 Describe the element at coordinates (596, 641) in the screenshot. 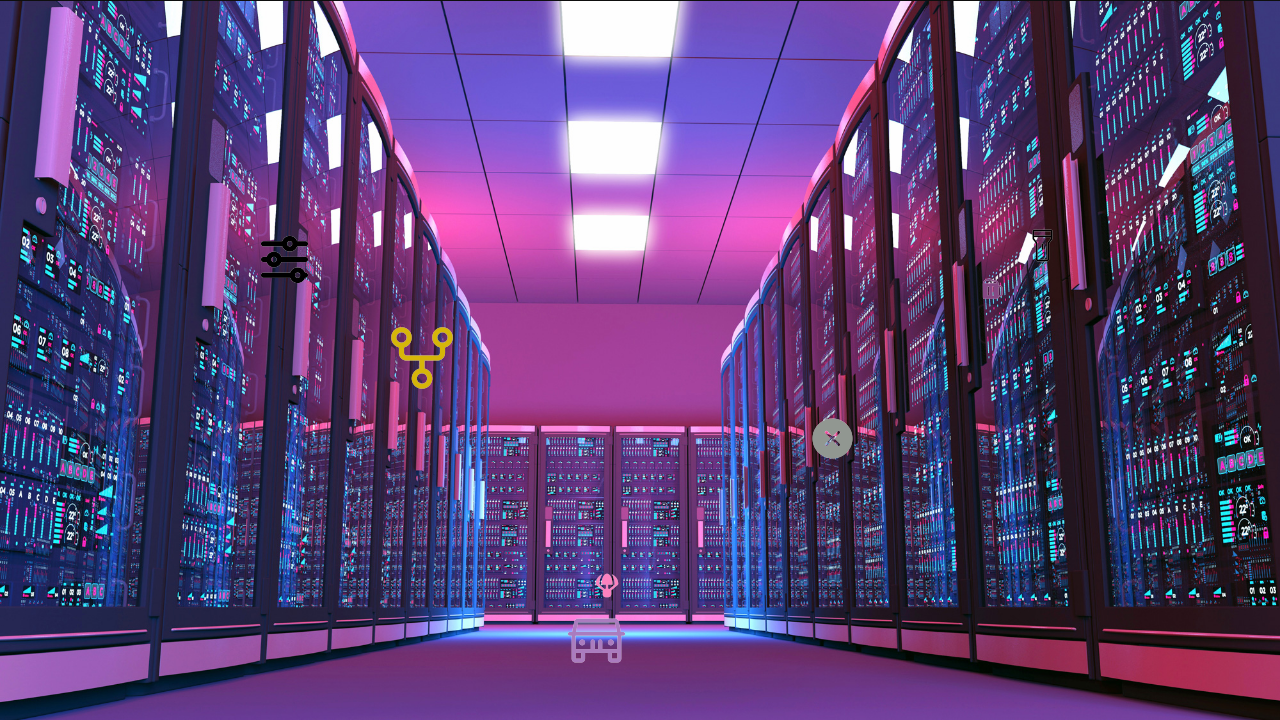

I see `select off-road or adventure vehicle type` at that location.